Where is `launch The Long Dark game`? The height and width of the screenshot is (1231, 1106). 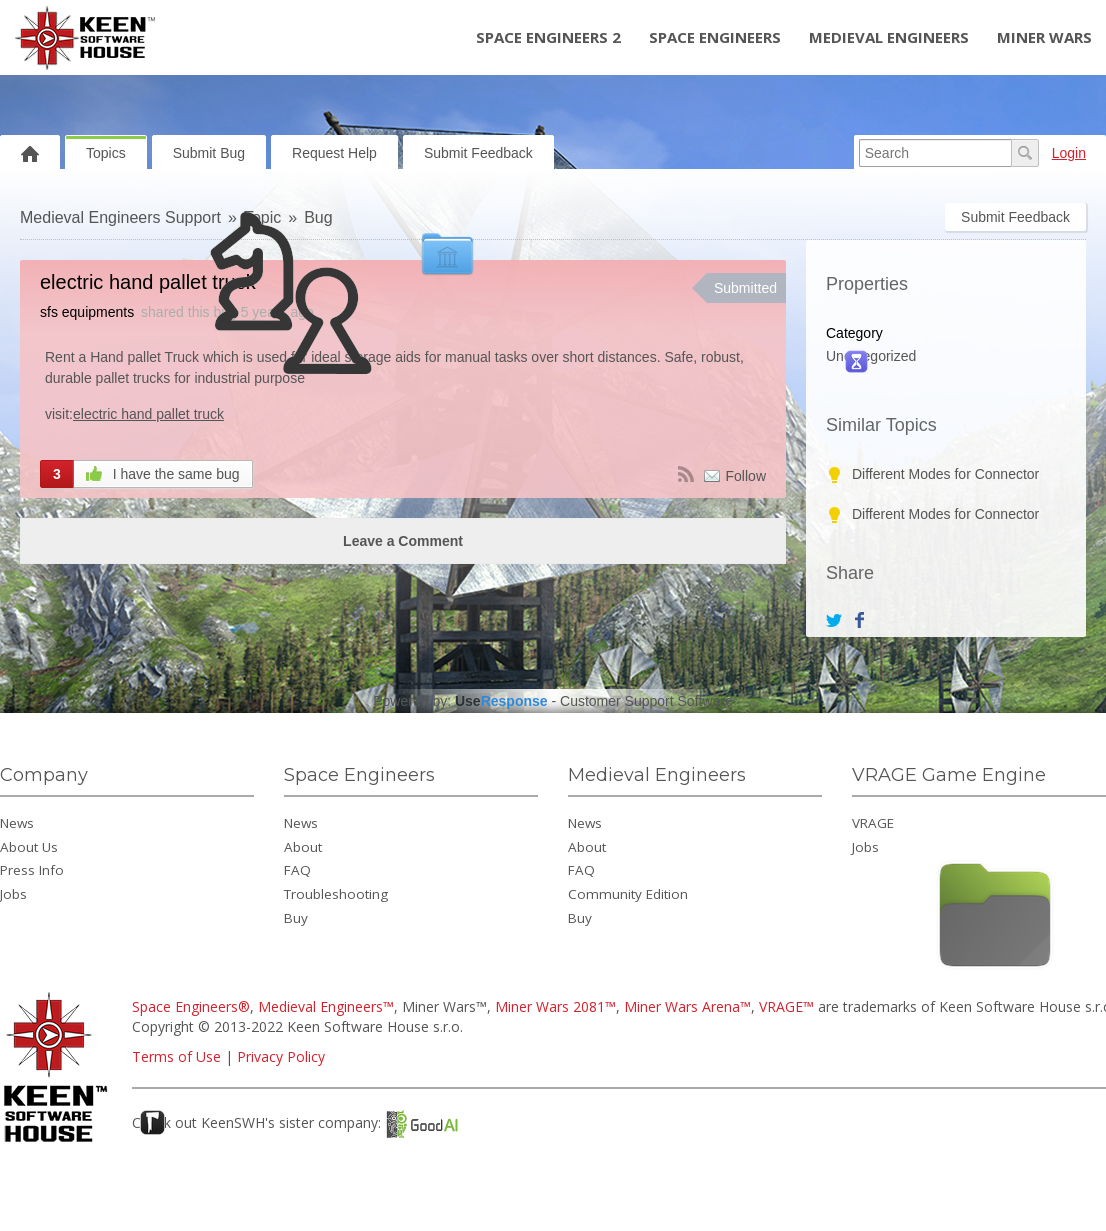 launch The Long Dark game is located at coordinates (152, 1122).